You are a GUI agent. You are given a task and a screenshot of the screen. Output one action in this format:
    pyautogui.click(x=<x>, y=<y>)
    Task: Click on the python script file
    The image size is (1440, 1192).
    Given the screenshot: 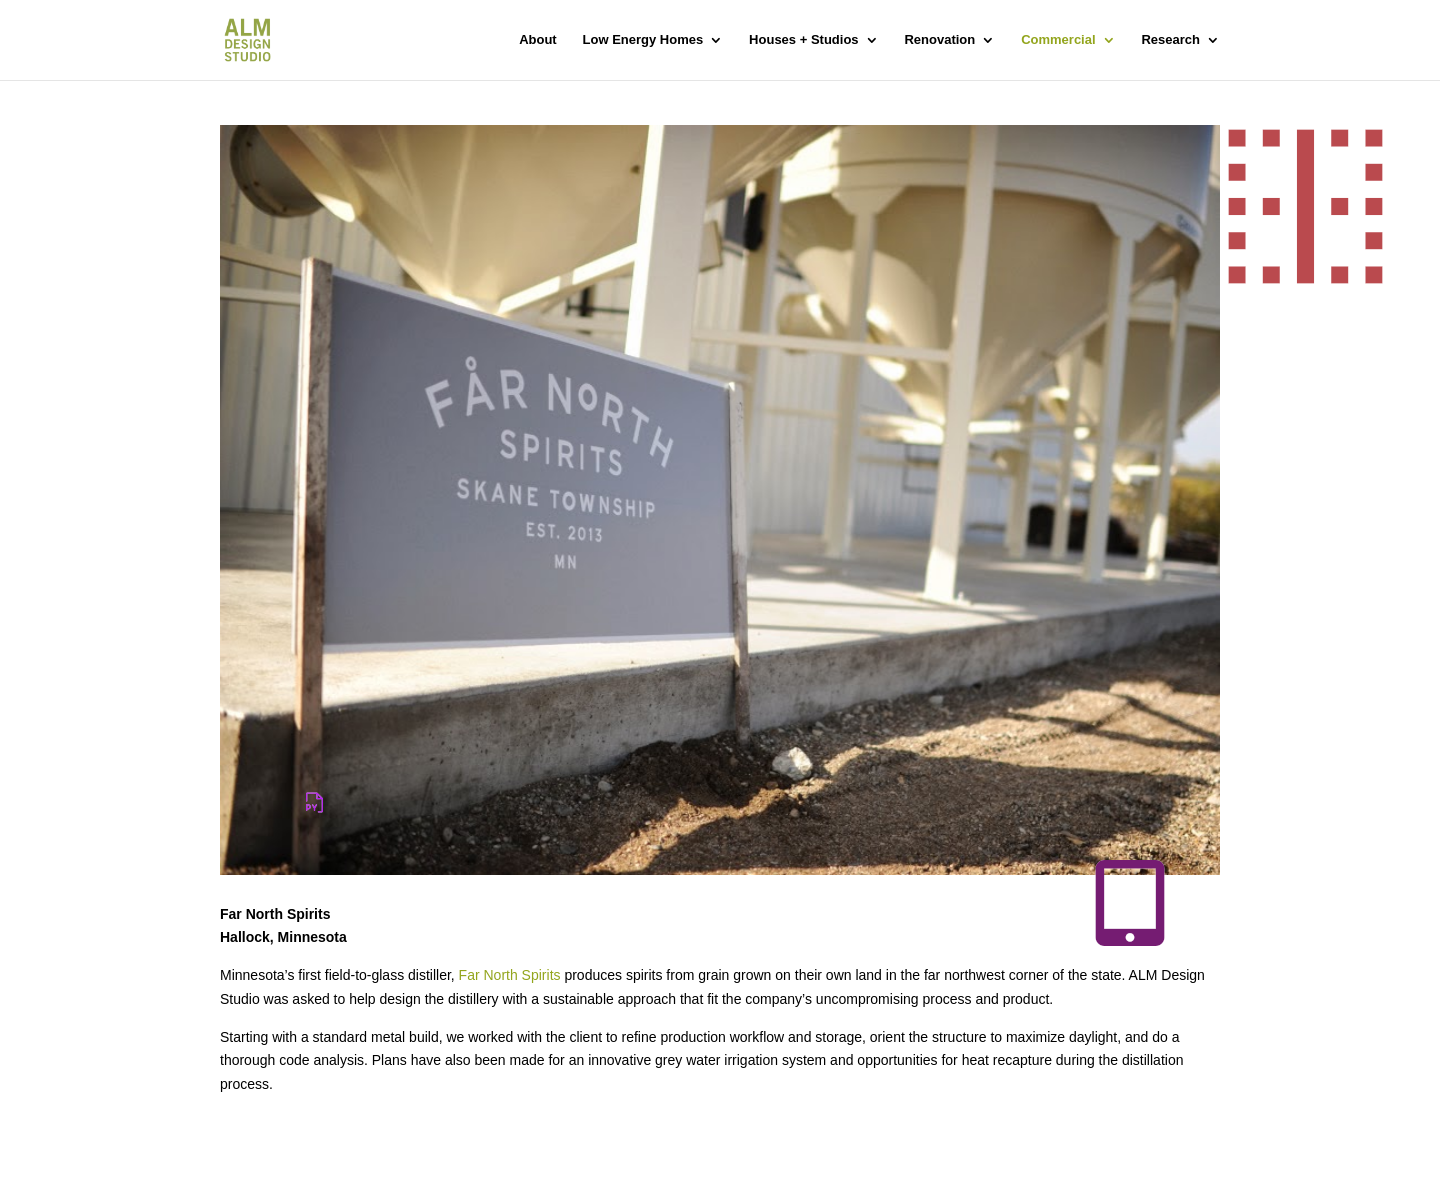 What is the action you would take?
    pyautogui.click(x=314, y=802)
    